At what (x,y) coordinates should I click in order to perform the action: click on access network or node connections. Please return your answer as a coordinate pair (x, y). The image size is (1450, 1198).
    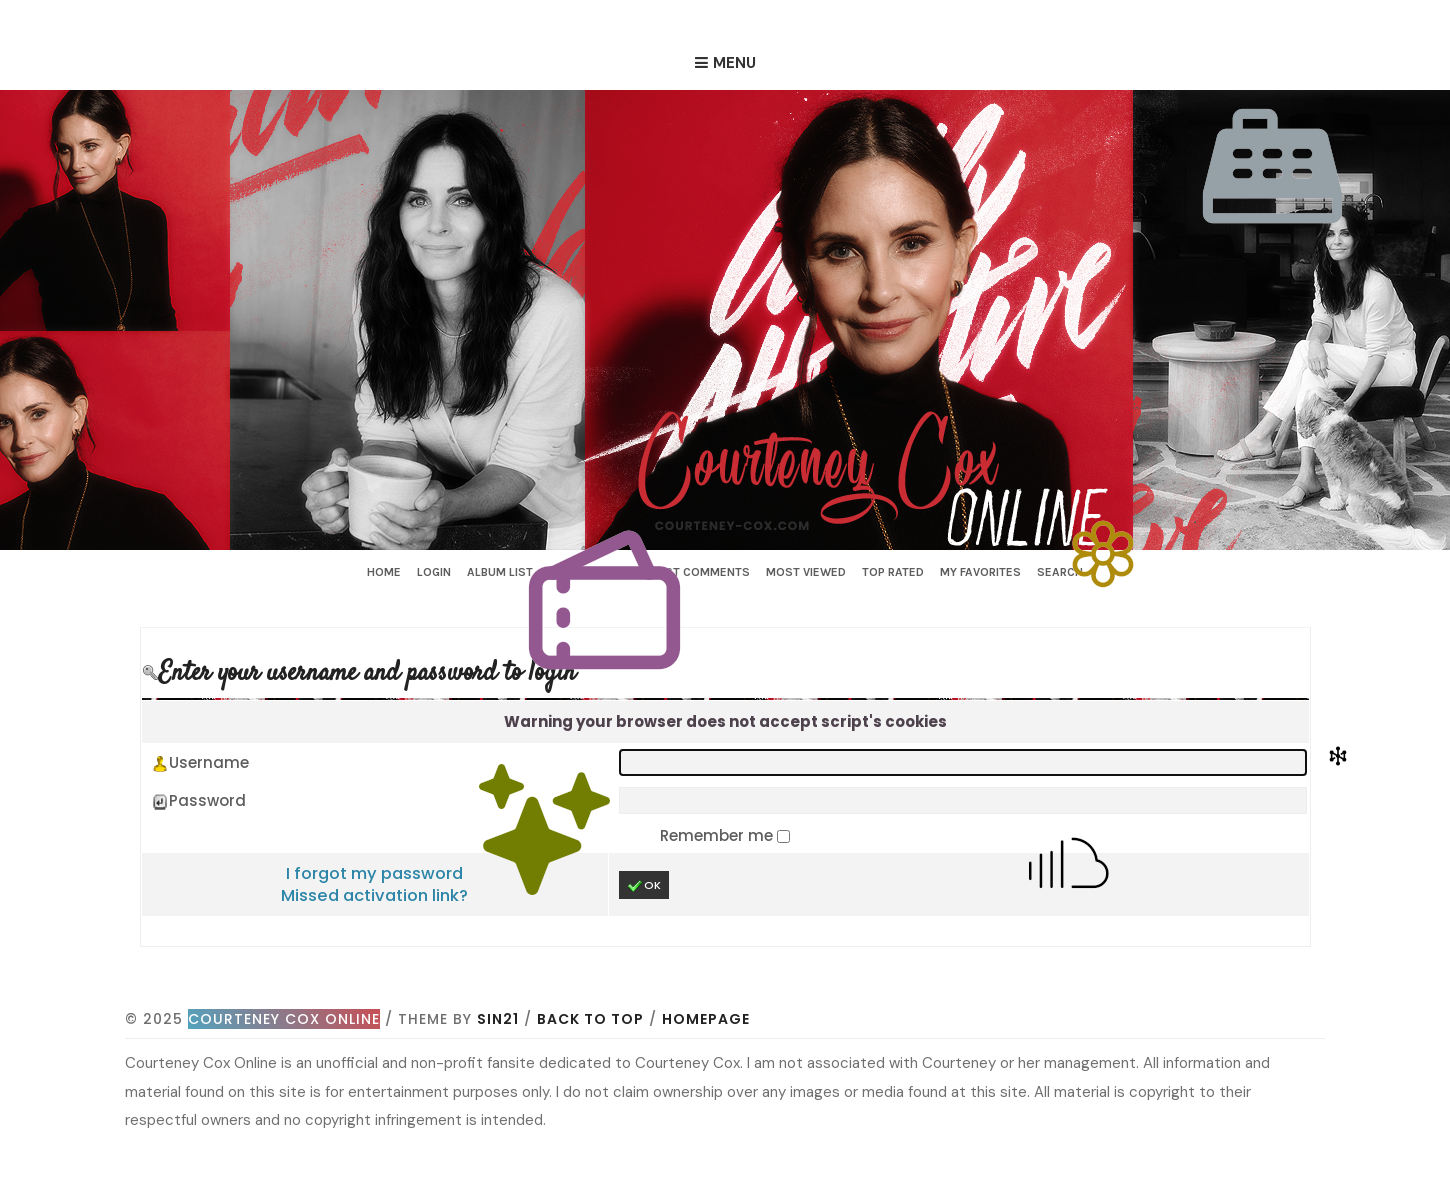
    Looking at the image, I should click on (1338, 756).